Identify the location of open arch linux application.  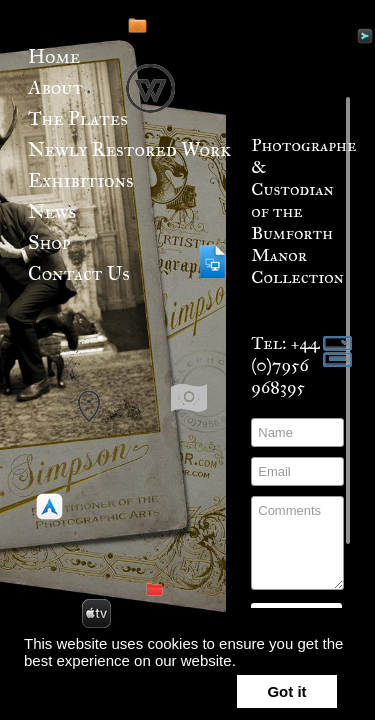
(49, 506).